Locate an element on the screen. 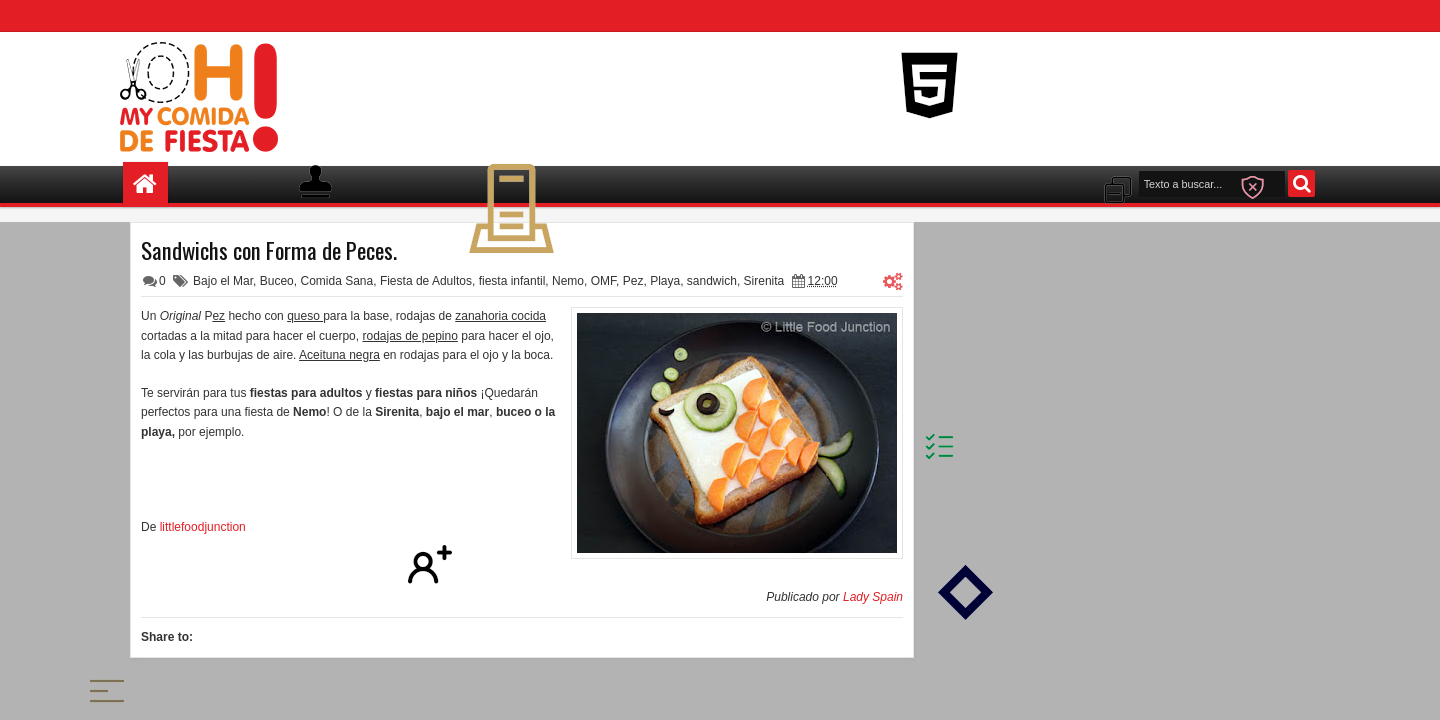 The width and height of the screenshot is (1440, 720). indicates HTML5 technology or web development is located at coordinates (929, 85).